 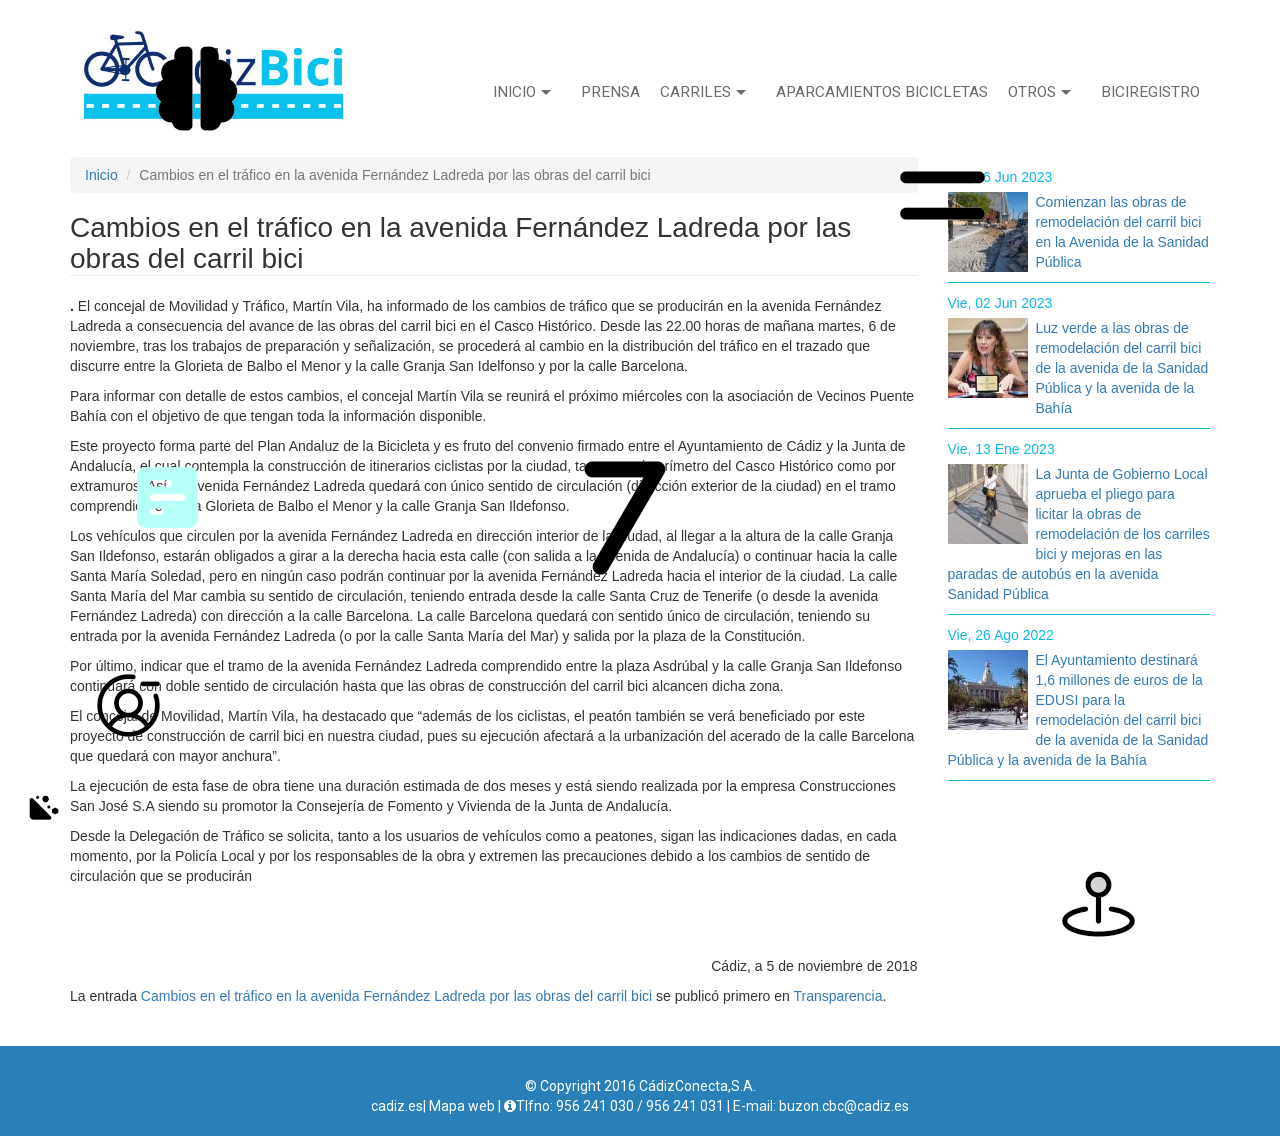 What do you see at coordinates (1098, 905) in the screenshot?
I see `mark a location on the map` at bounding box center [1098, 905].